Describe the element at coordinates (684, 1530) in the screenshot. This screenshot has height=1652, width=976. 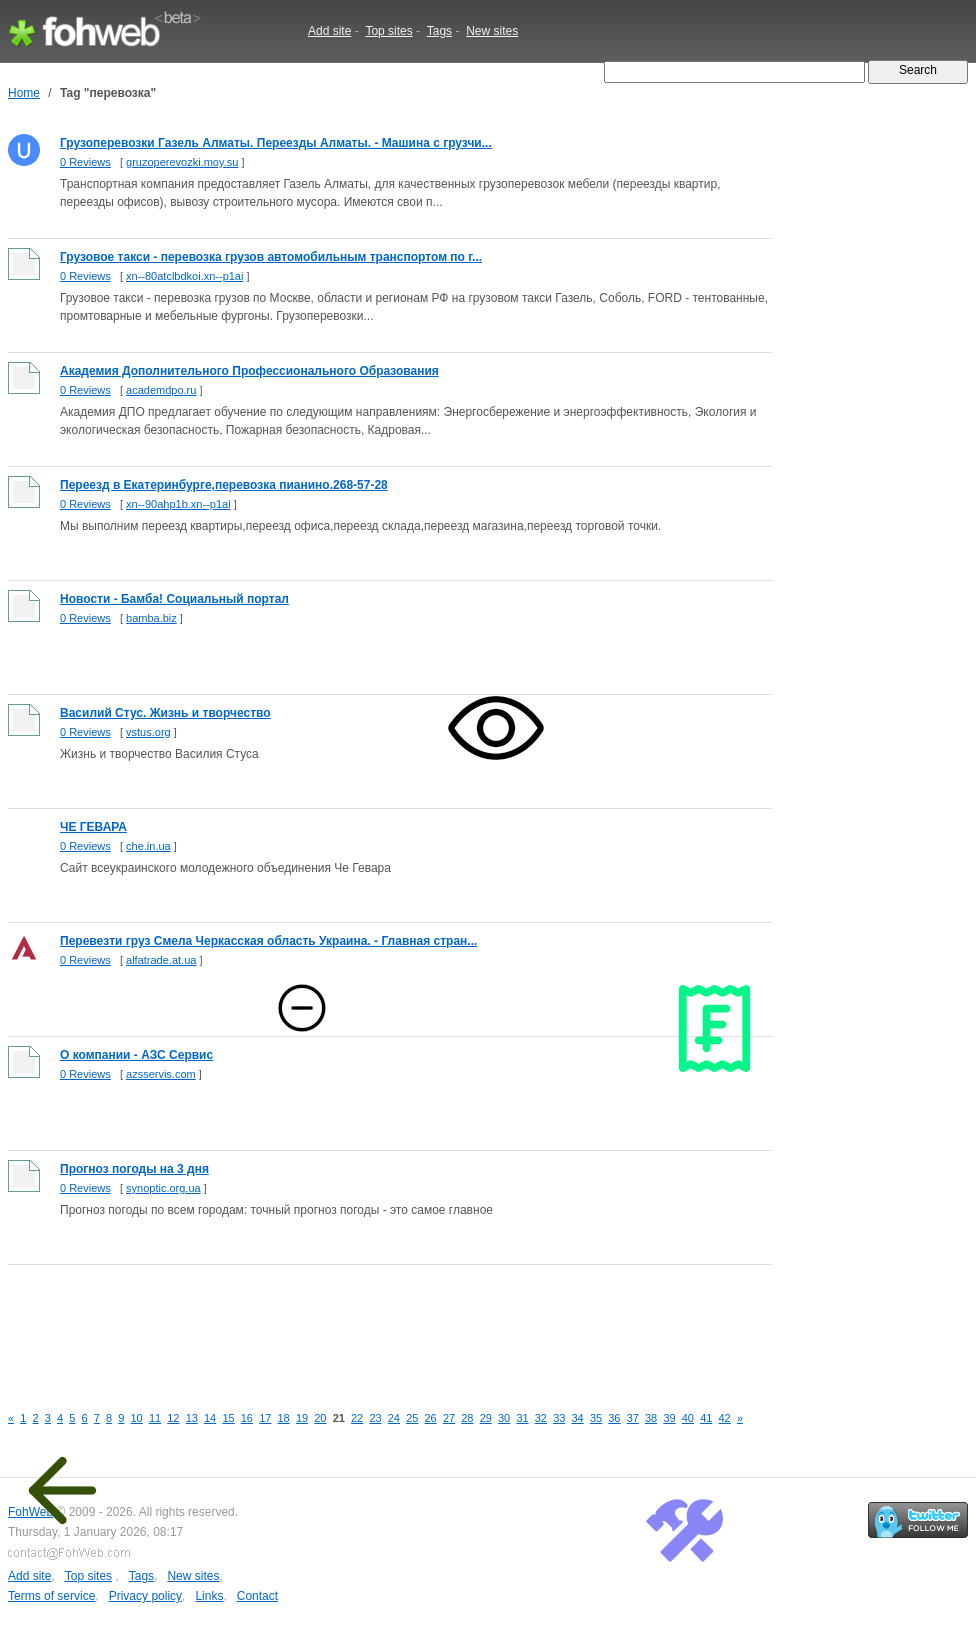
I see `access settings or configuration options` at that location.